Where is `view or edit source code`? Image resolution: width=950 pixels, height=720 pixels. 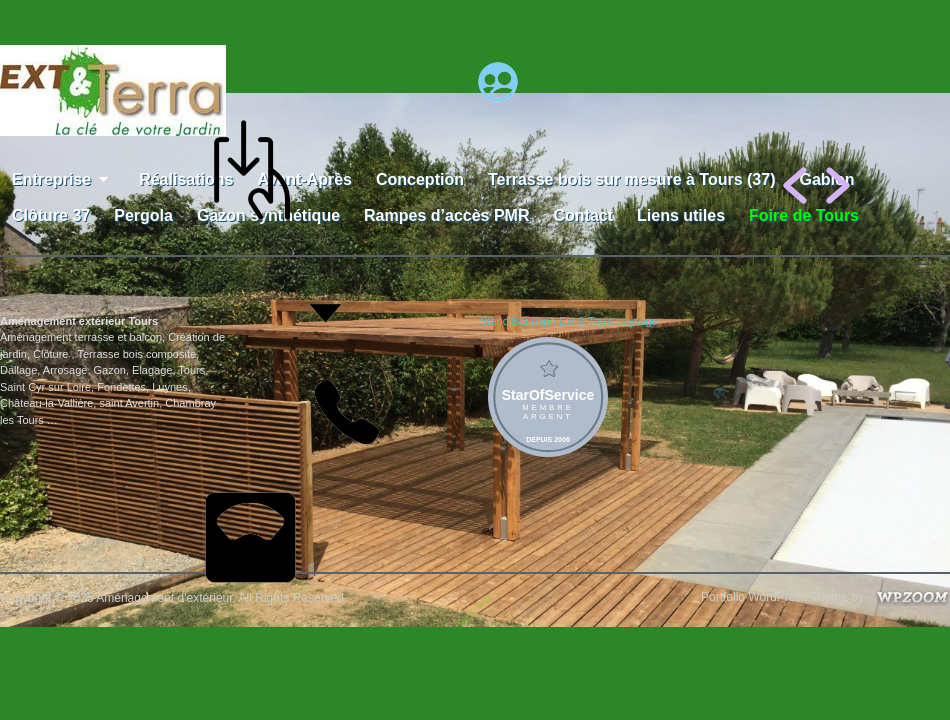 view or edit source code is located at coordinates (816, 185).